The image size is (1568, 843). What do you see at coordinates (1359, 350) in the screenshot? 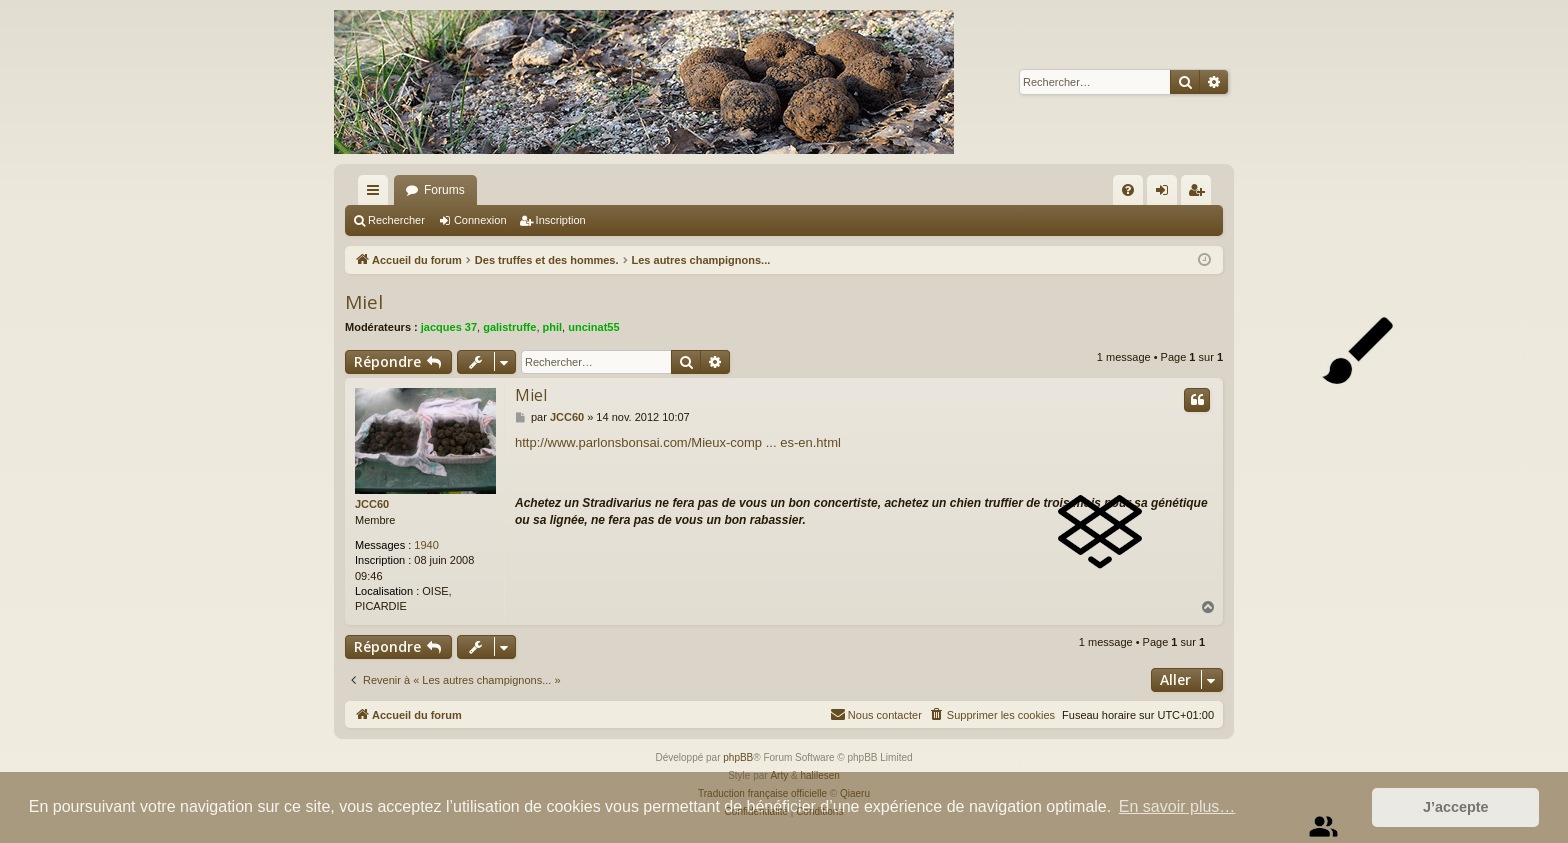
I see `access drawing or painting tools` at bounding box center [1359, 350].